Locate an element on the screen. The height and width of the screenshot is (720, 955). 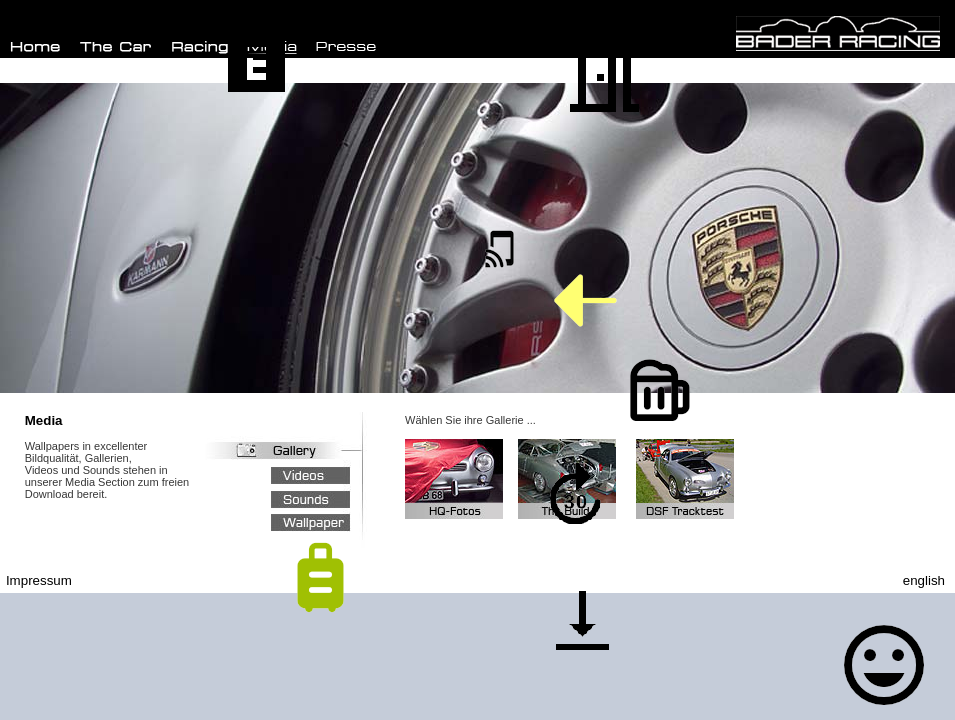
align content to the bottom of a container is located at coordinates (582, 620).